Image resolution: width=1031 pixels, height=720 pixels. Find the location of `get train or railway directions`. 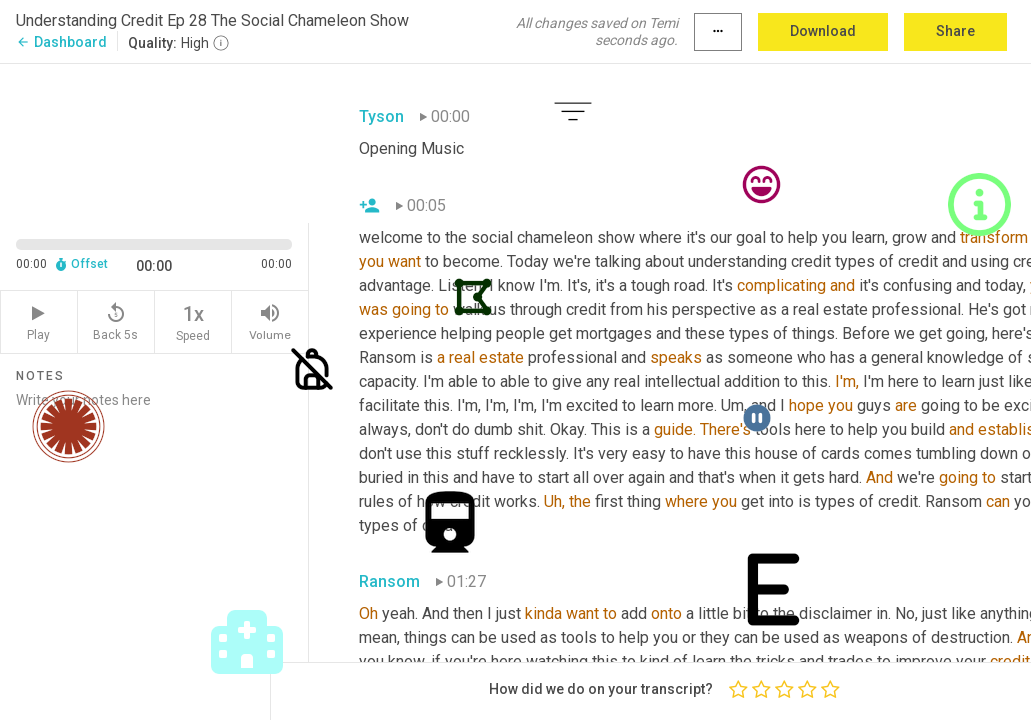

get train or railway directions is located at coordinates (450, 525).